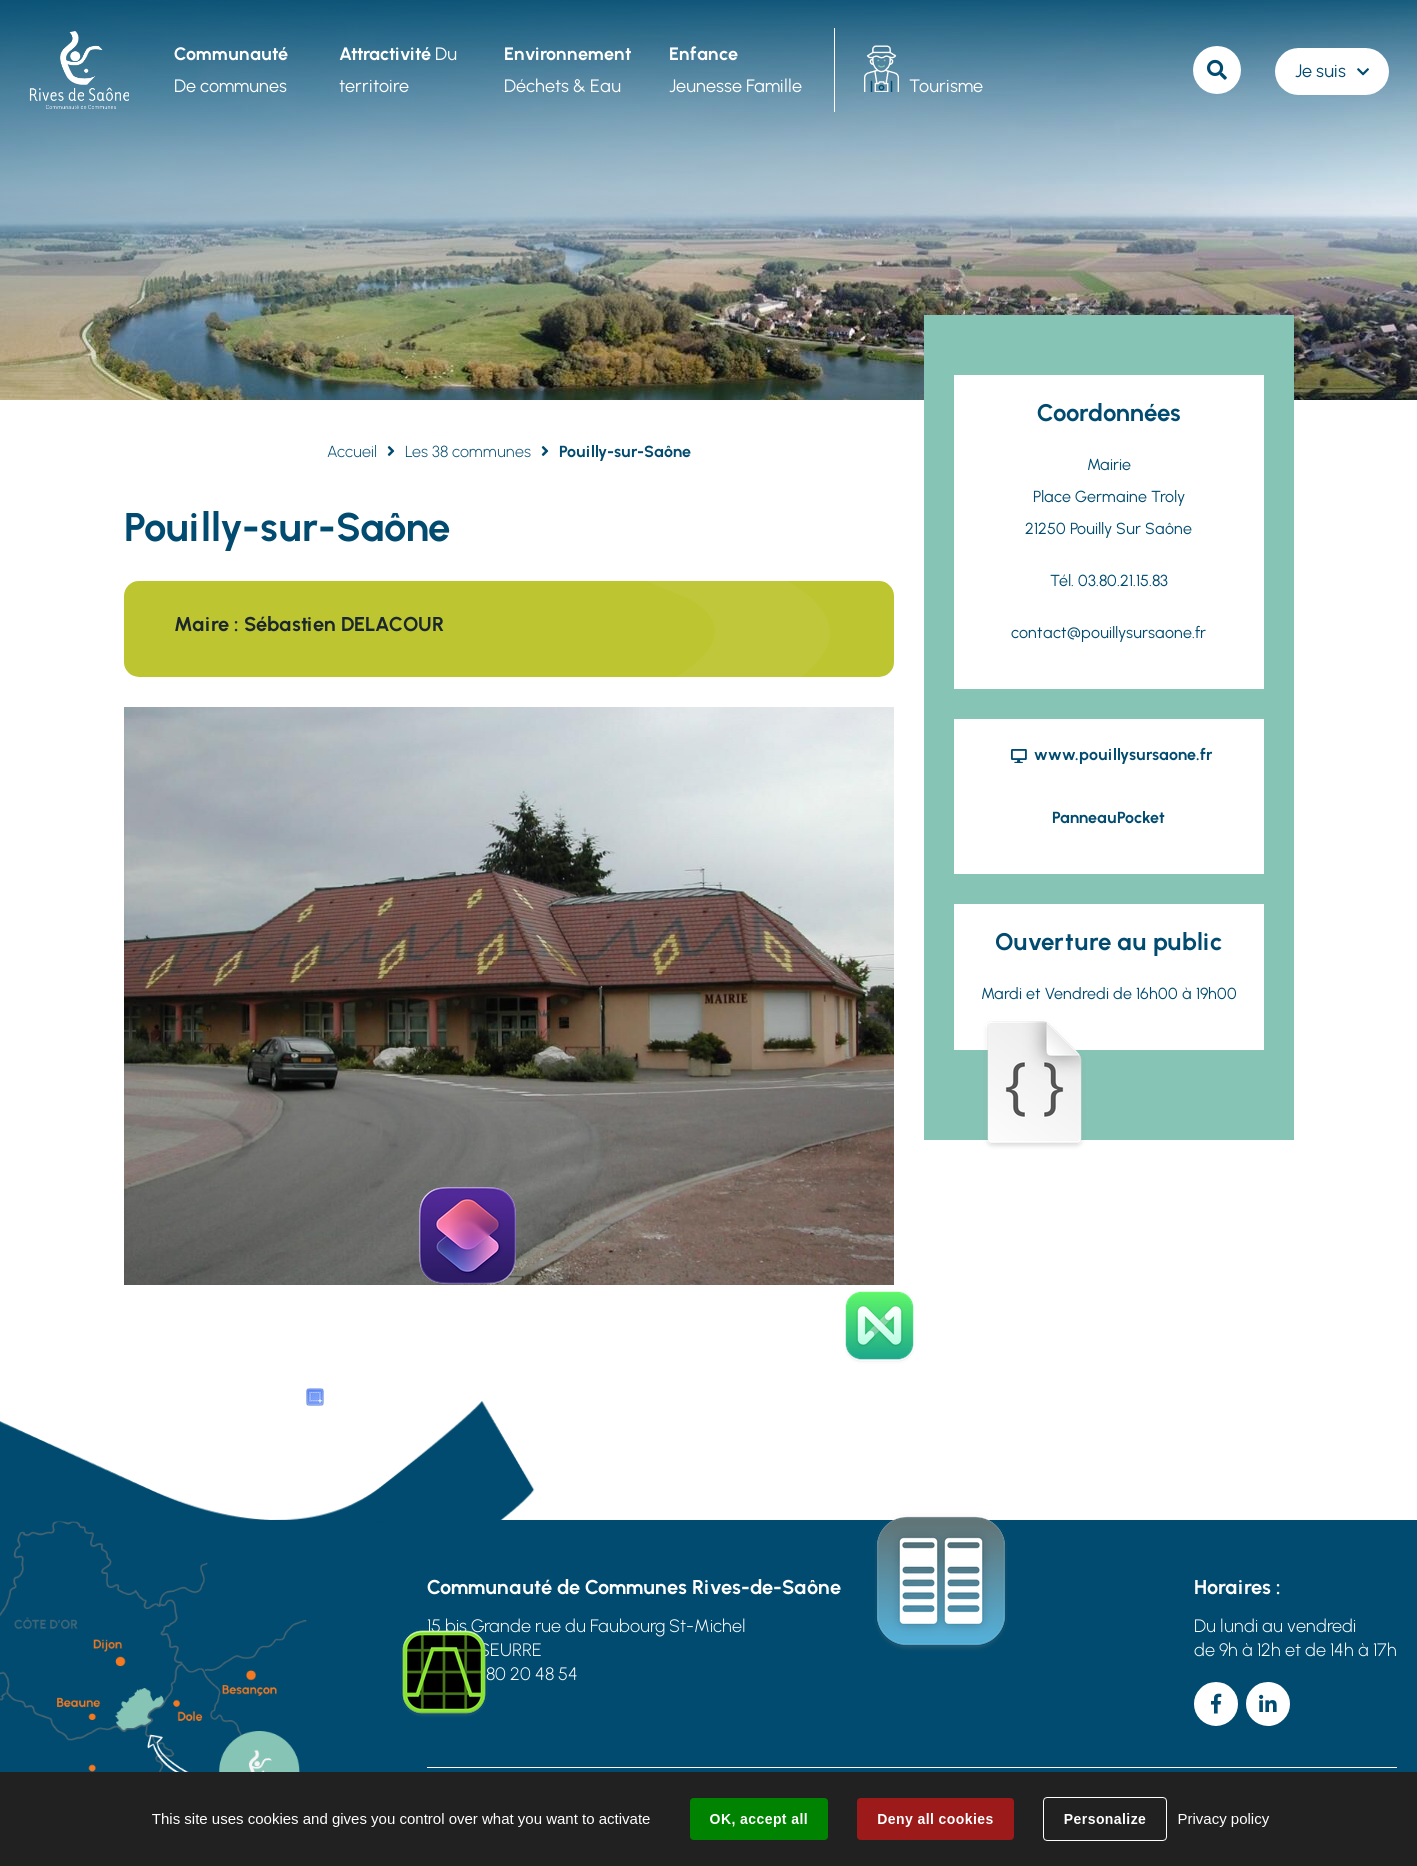  I want to click on open gtkwave waveform viewer application, so click(444, 1672).